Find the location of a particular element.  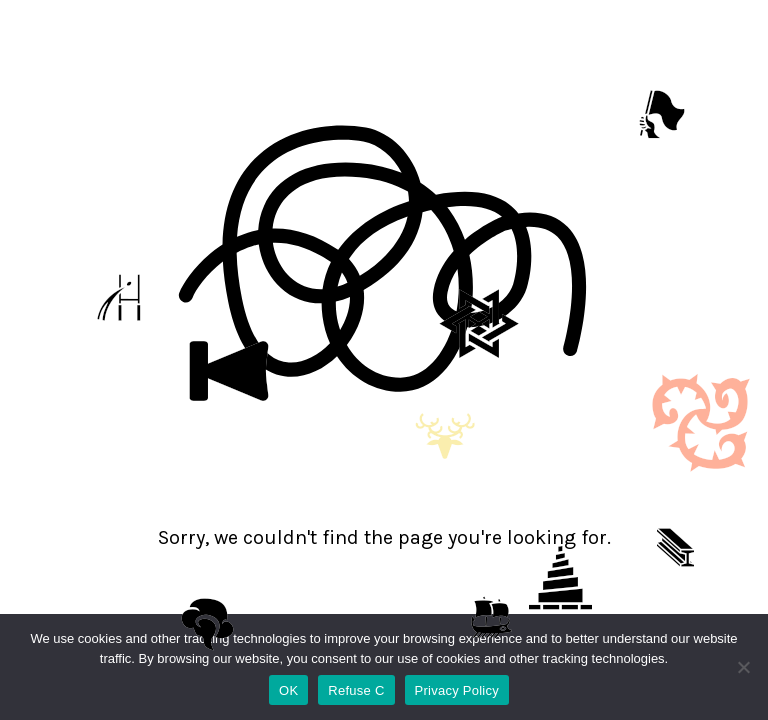

select ancient naval unit in strategy game is located at coordinates (491, 617).